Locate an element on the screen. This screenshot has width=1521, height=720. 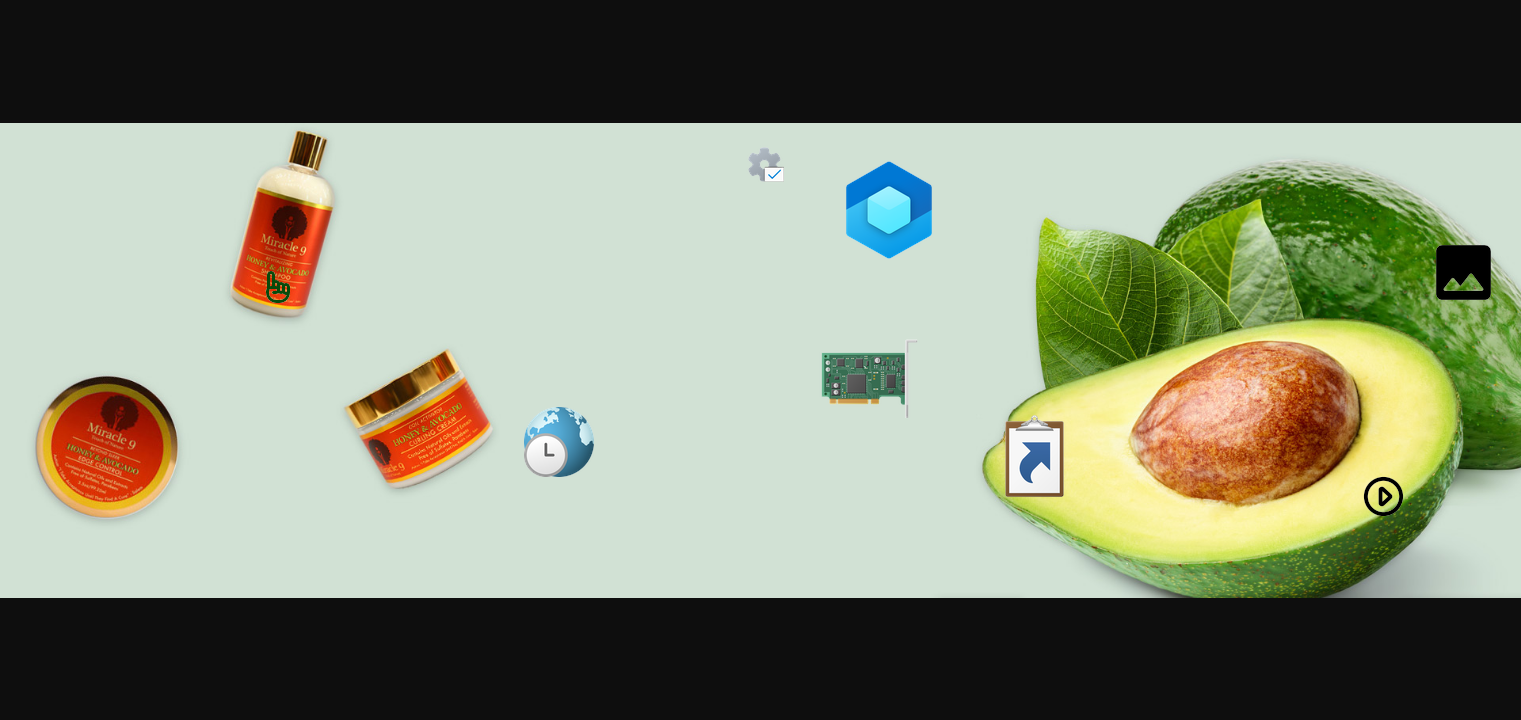
clipboard containing a shortcut or alias is located at coordinates (1034, 456).